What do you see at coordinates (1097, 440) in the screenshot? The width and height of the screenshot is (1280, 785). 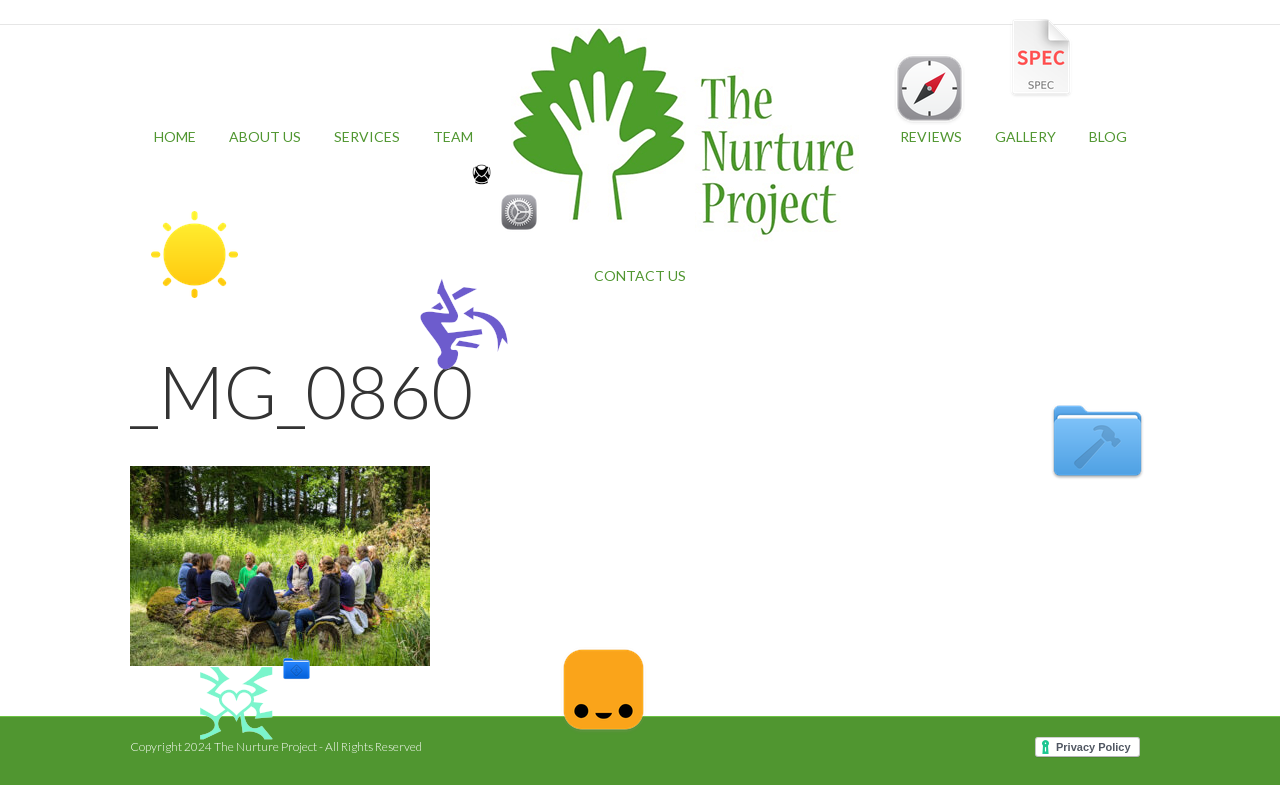 I see `open the utilities folder` at bounding box center [1097, 440].